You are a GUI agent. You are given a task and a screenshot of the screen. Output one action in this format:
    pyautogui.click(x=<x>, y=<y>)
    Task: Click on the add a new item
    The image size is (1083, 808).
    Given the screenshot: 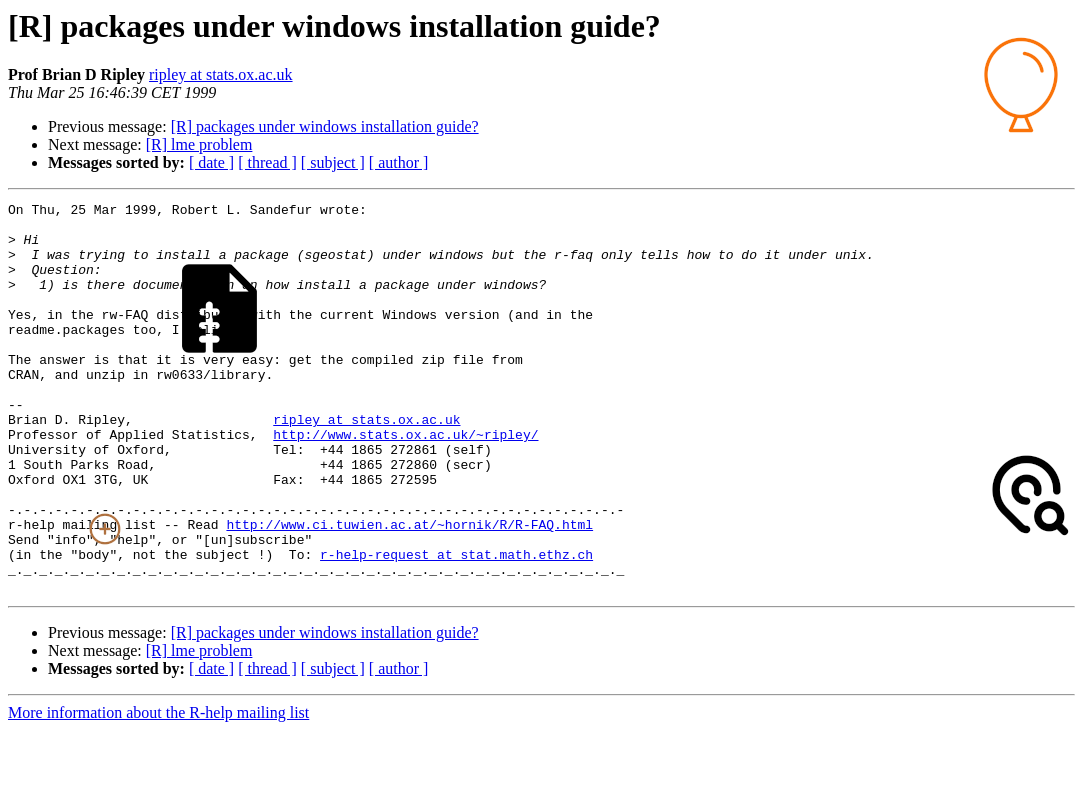 What is the action you would take?
    pyautogui.click(x=105, y=529)
    